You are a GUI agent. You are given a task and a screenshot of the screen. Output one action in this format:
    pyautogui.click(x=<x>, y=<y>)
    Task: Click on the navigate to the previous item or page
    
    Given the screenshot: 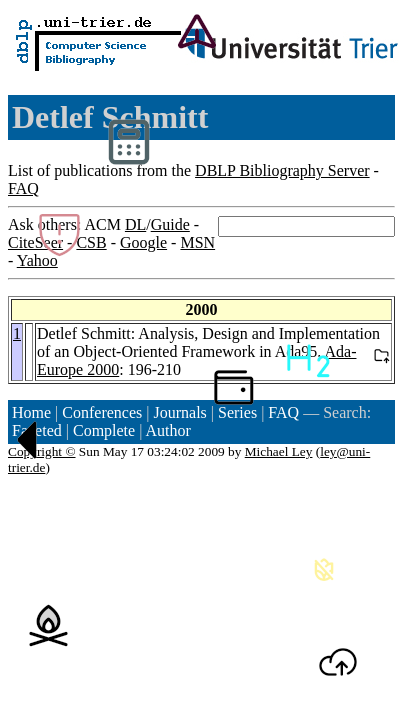 What is the action you would take?
    pyautogui.click(x=27, y=440)
    